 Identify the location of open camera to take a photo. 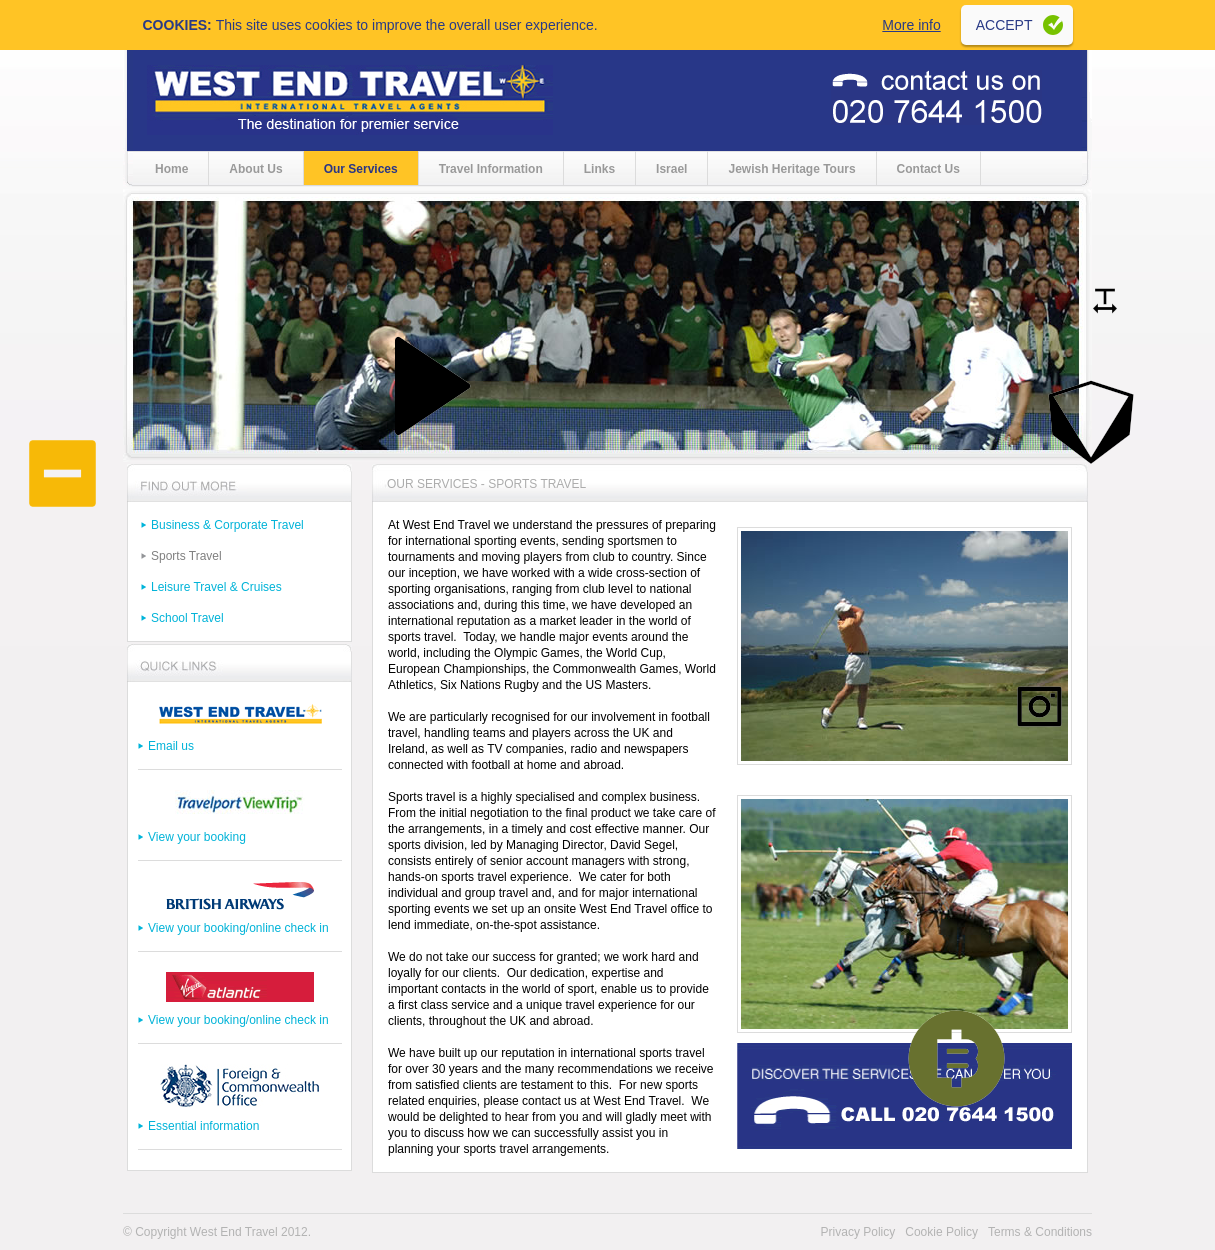
(1039, 706).